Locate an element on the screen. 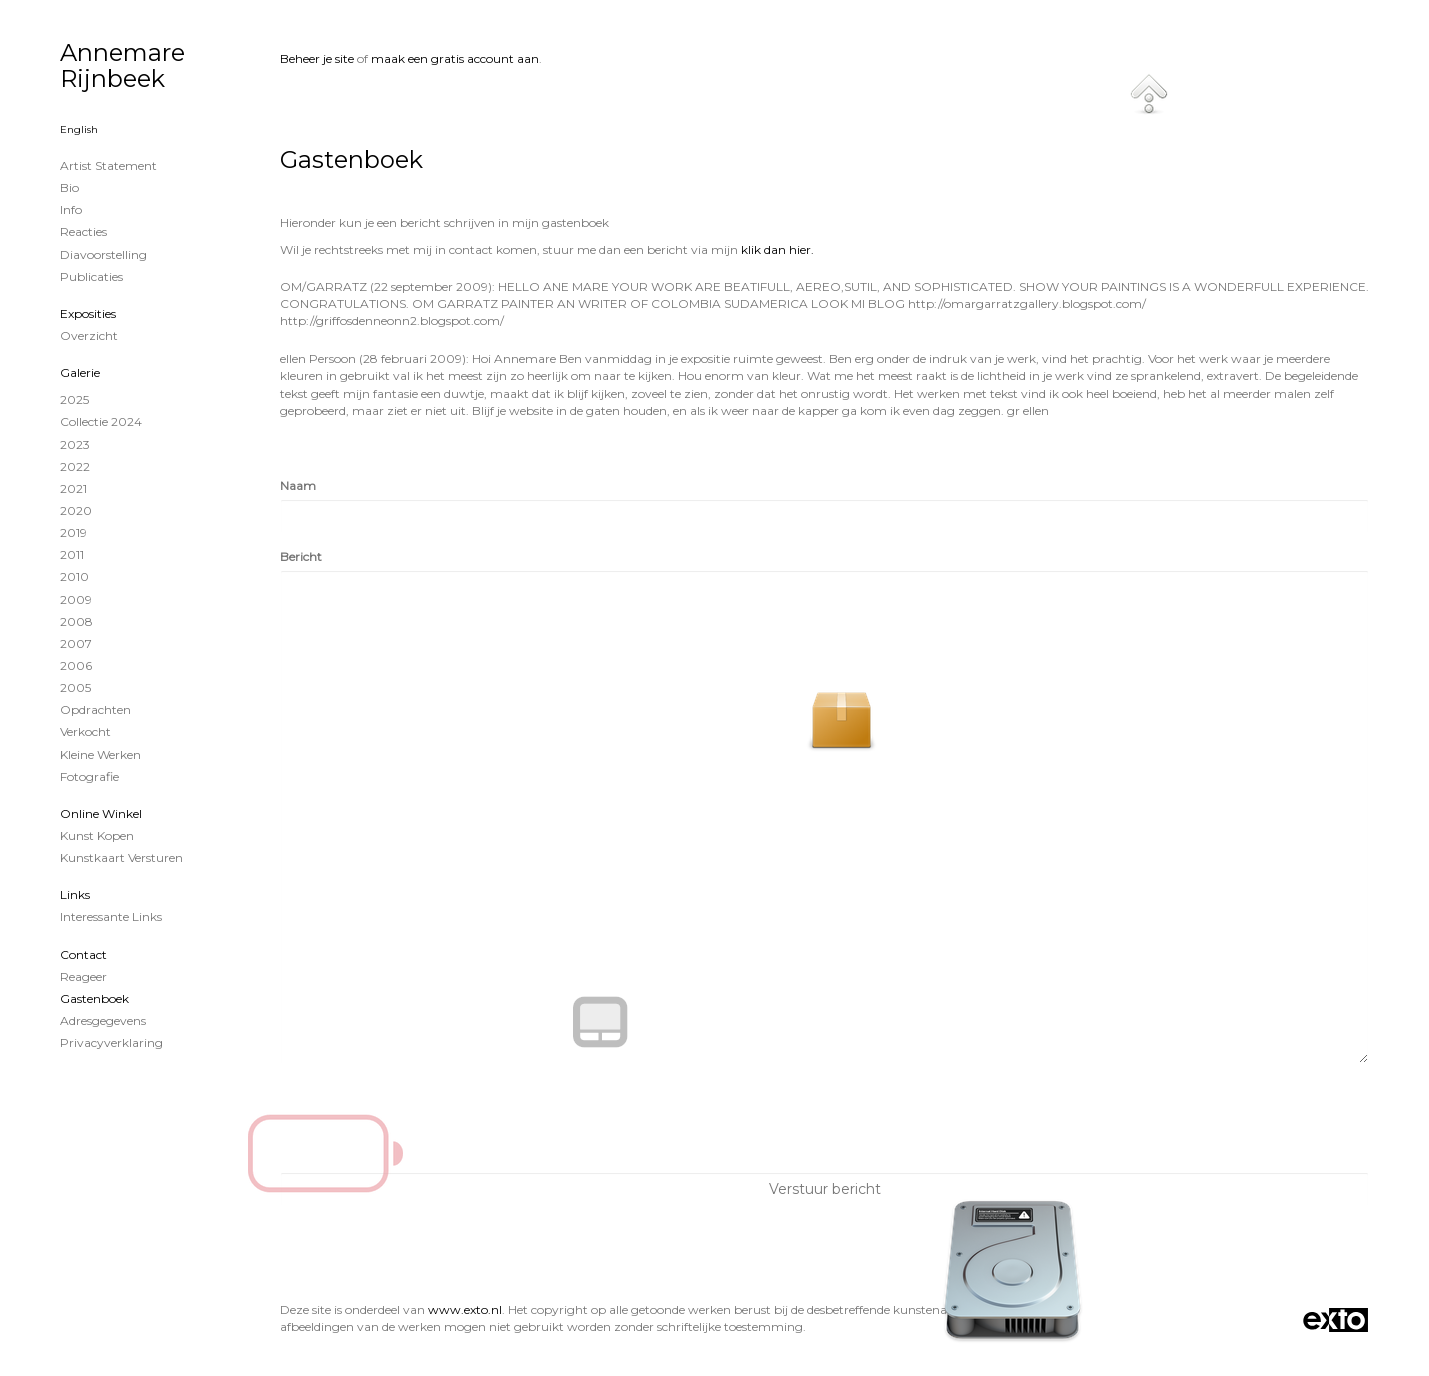 Image resolution: width=1429 pixels, height=1376 pixels. indicates an internal storage drive is located at coordinates (1012, 1273).